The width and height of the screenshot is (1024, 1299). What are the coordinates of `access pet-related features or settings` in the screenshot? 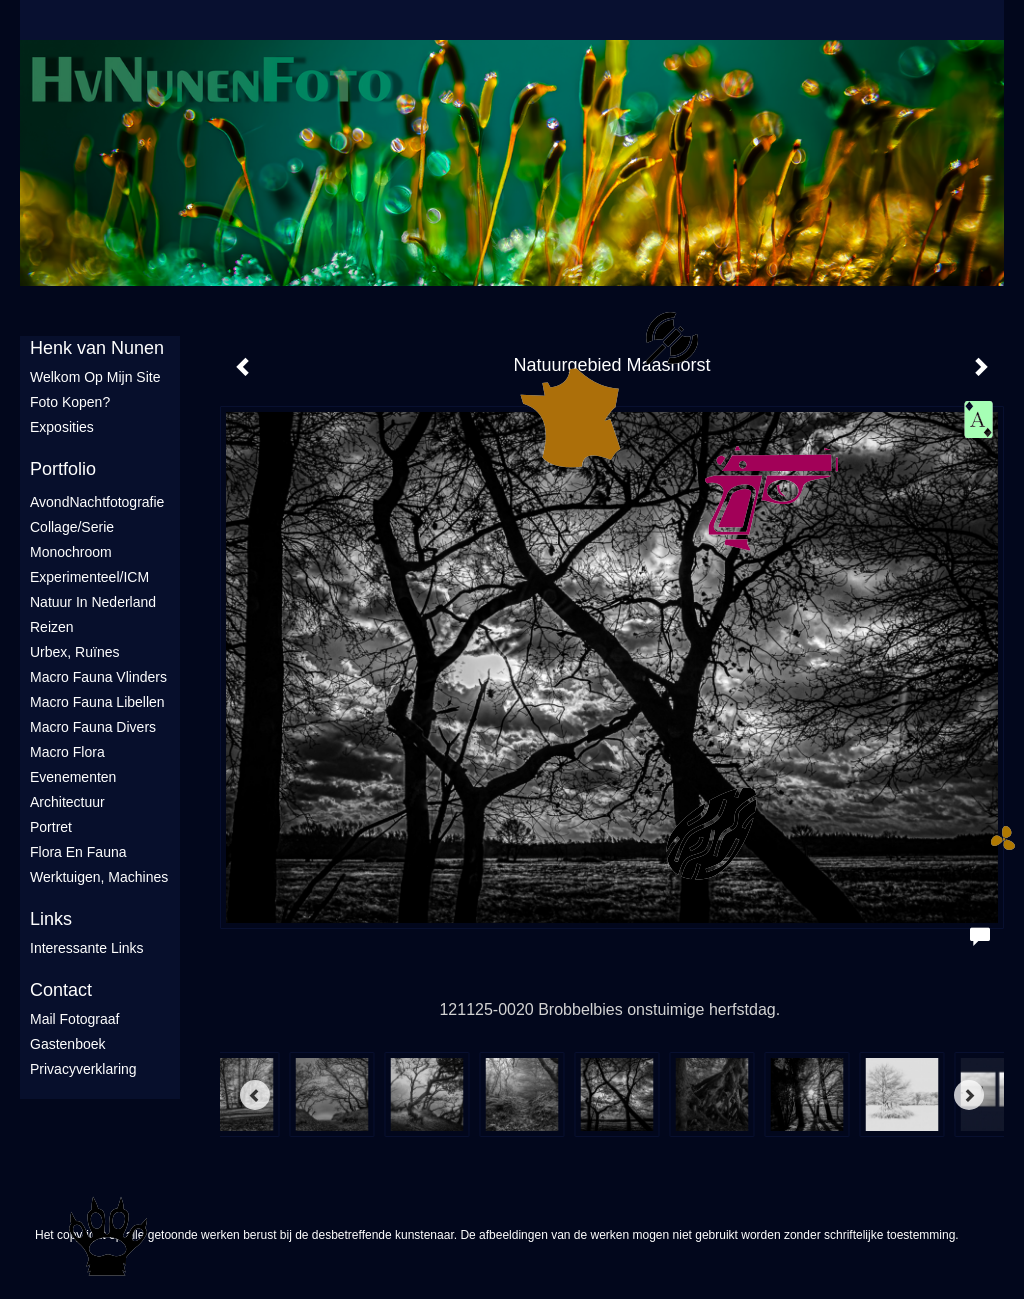 It's located at (108, 1235).